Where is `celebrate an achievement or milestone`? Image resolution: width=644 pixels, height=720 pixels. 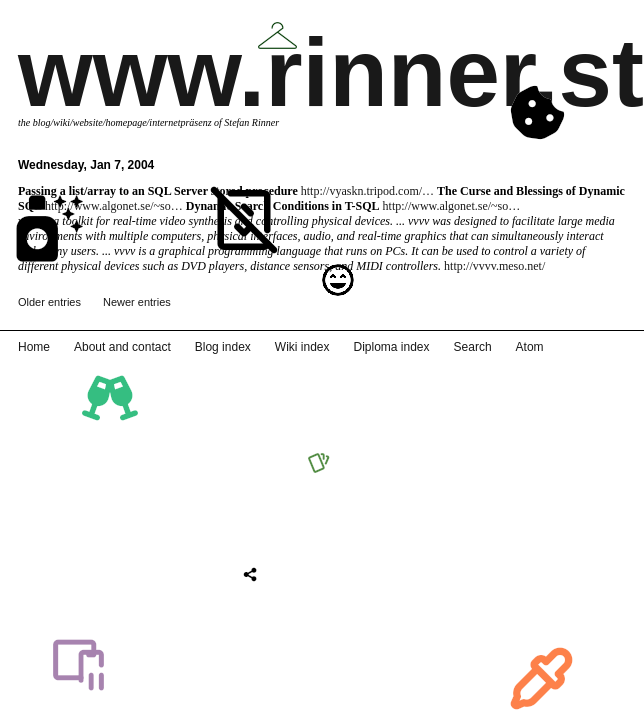 celebrate an achievement or milestone is located at coordinates (110, 398).